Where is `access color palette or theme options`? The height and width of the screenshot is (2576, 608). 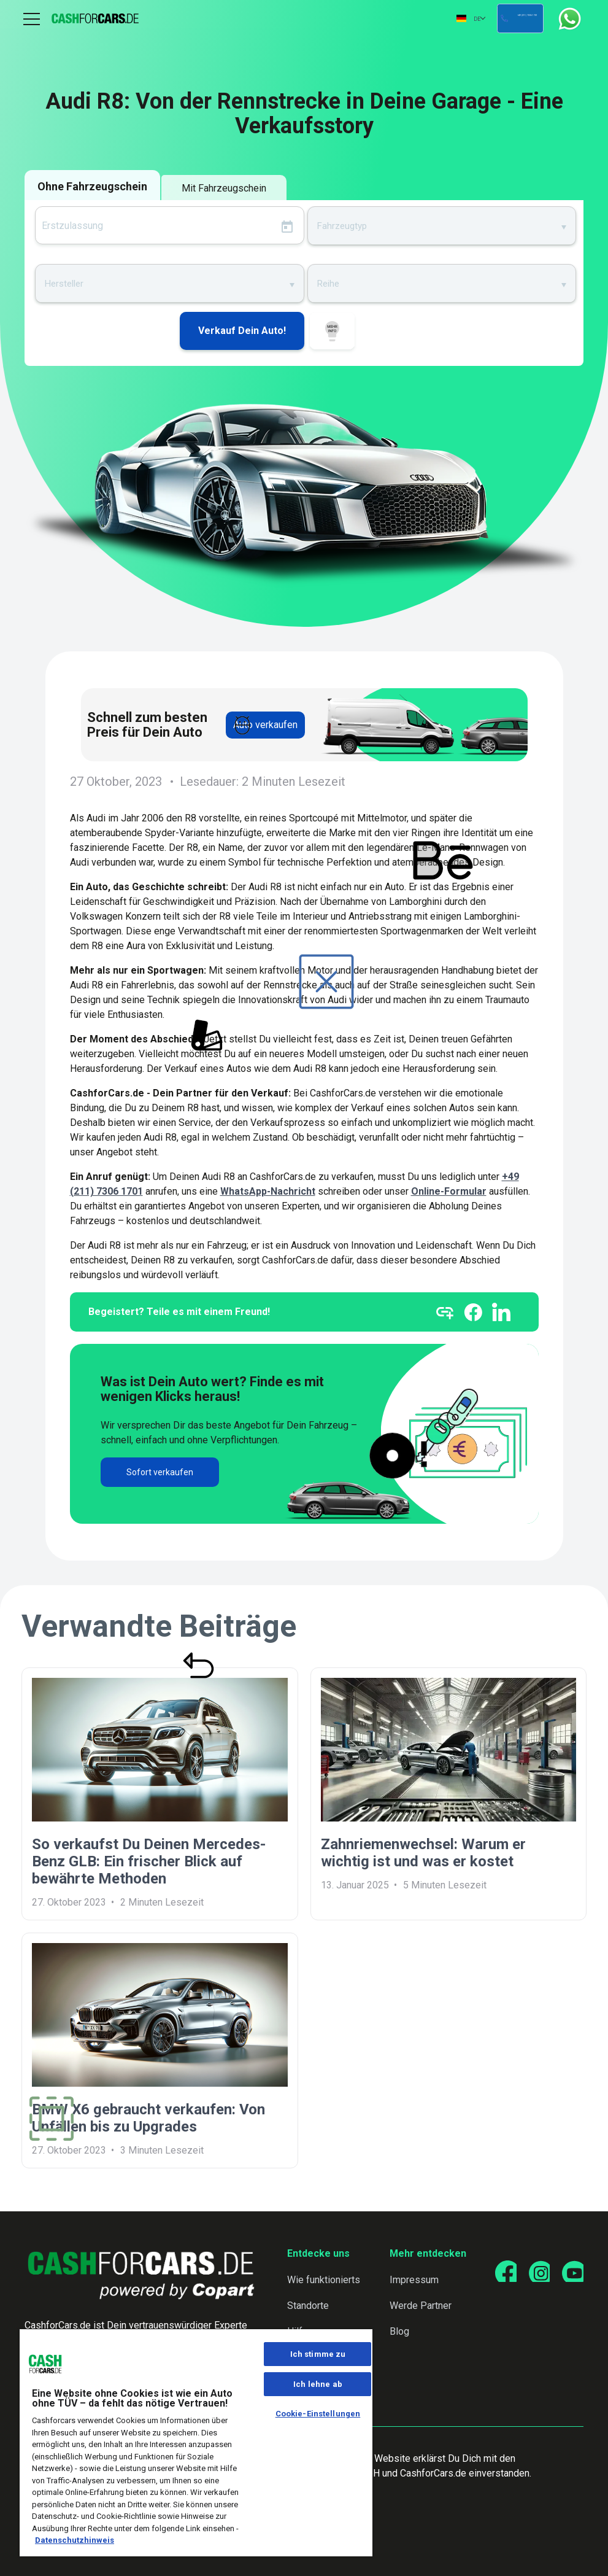 access color palette or theme options is located at coordinates (206, 1036).